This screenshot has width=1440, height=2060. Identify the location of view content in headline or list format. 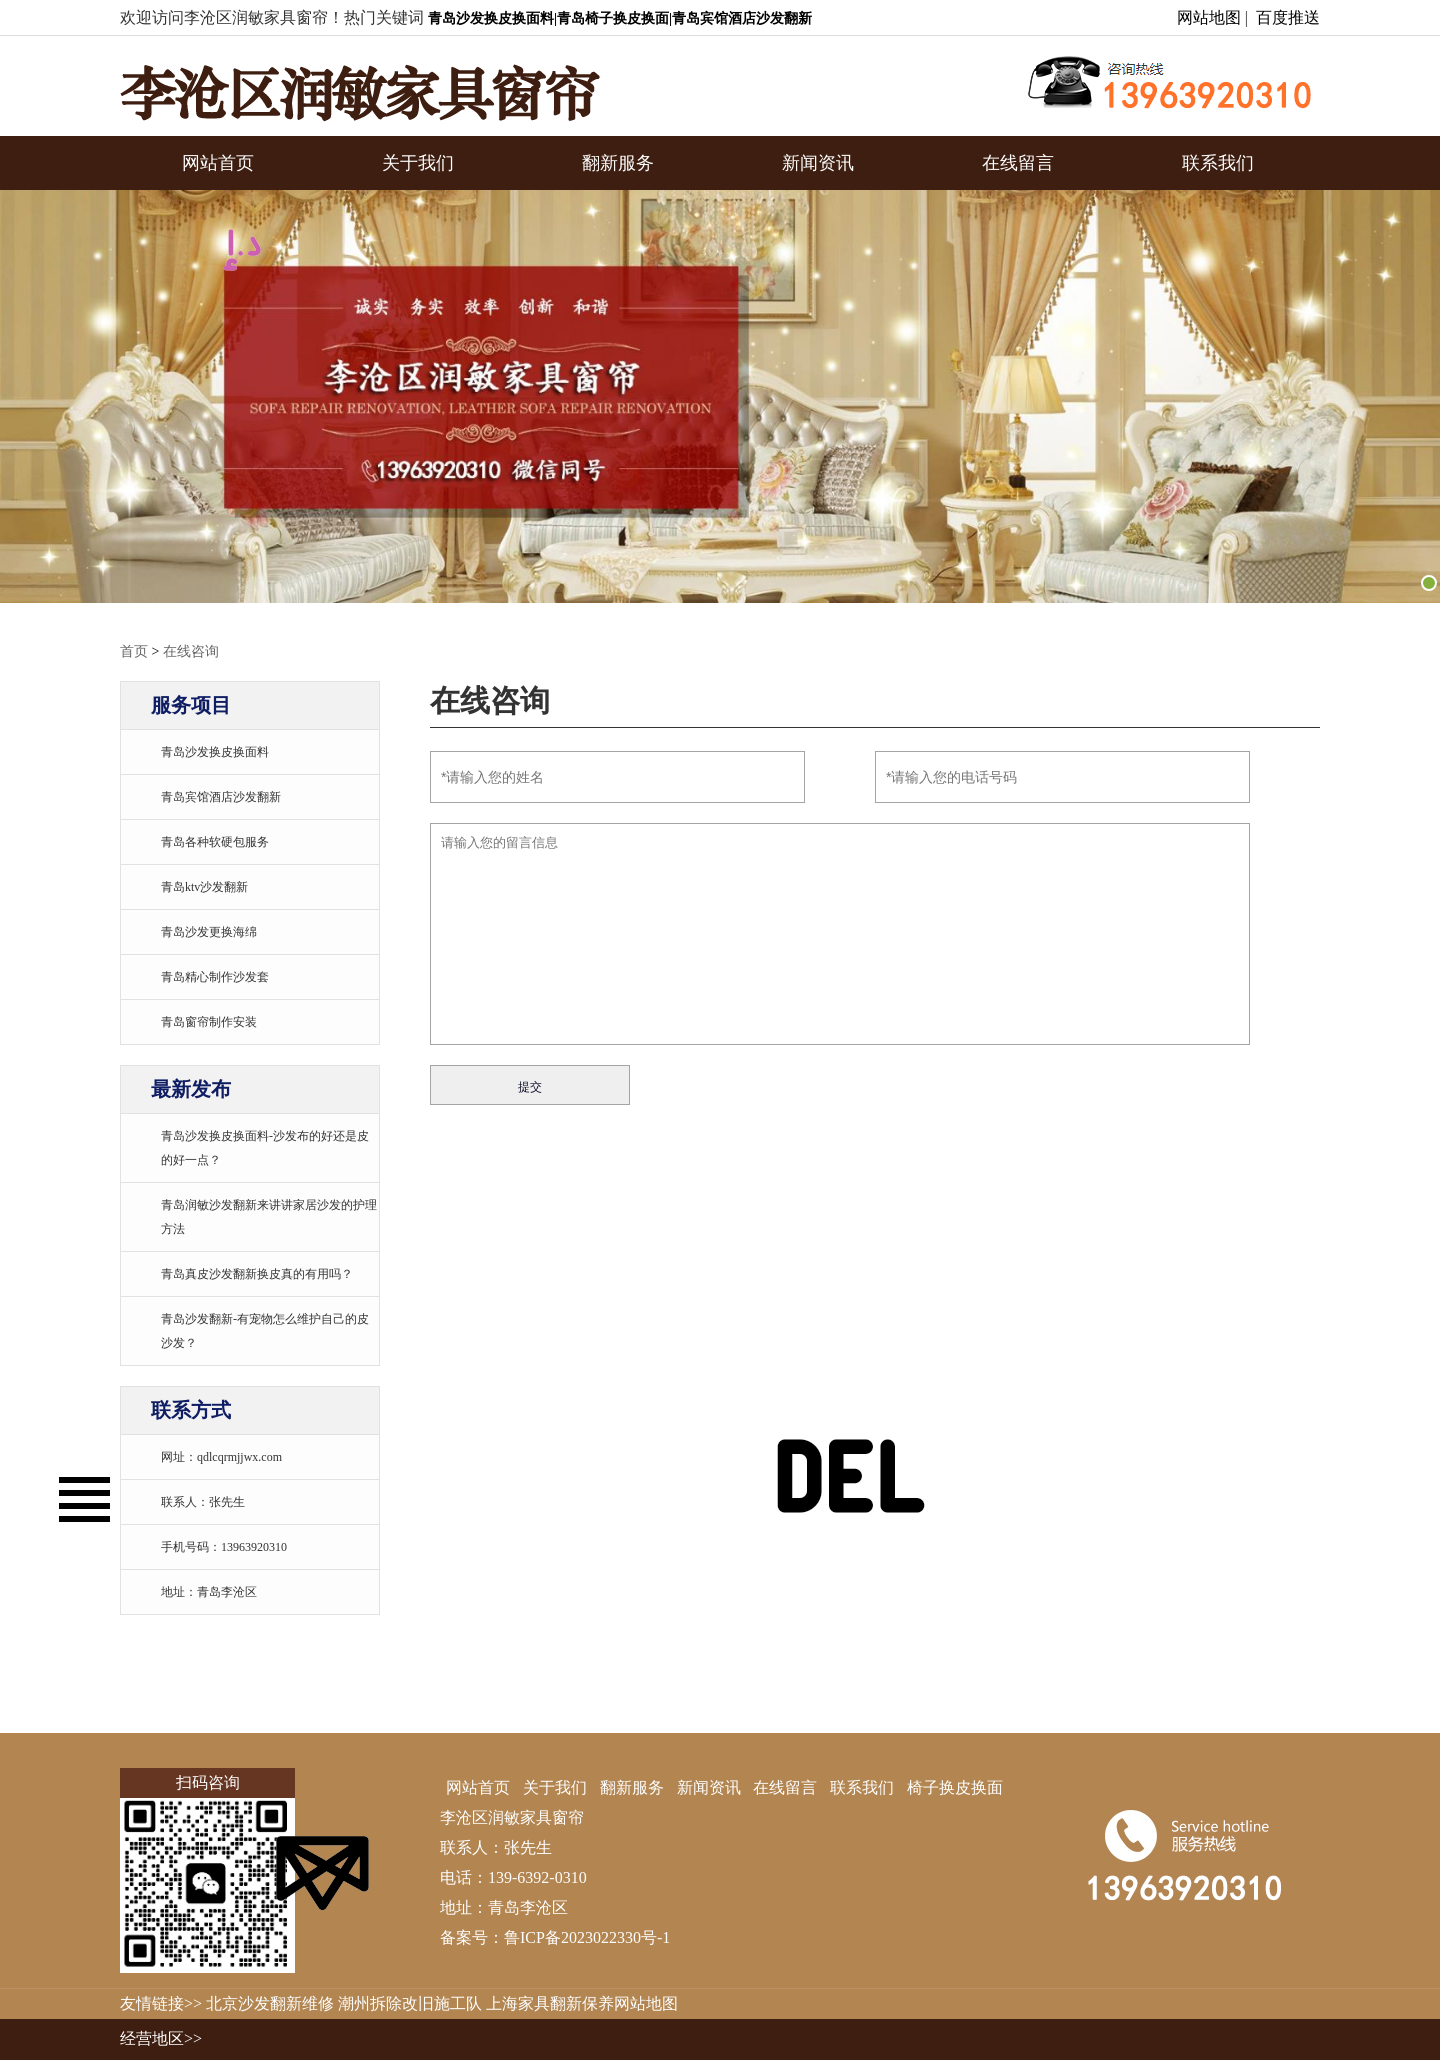
(84, 1499).